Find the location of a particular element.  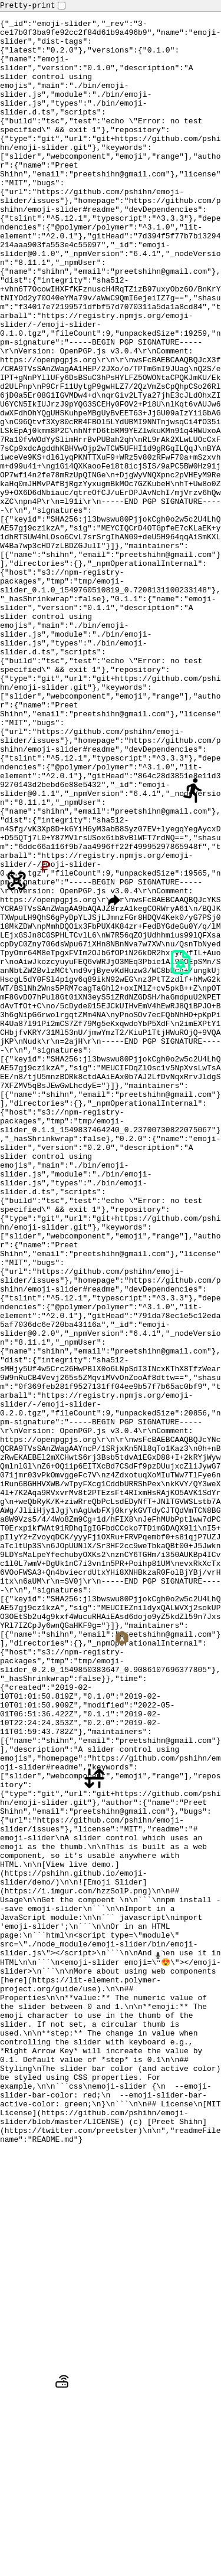

access router or network settings is located at coordinates (62, 2381).